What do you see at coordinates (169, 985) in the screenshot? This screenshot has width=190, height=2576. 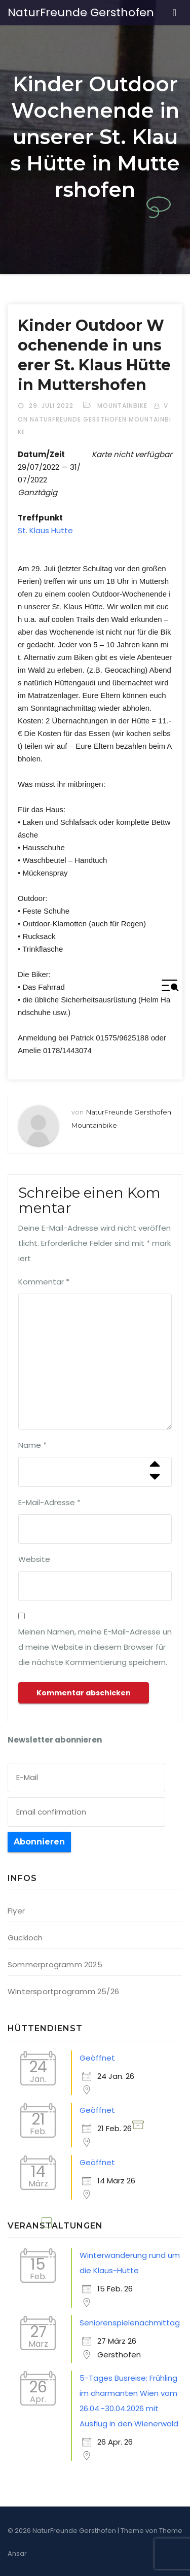 I see `search within a list or document` at bounding box center [169, 985].